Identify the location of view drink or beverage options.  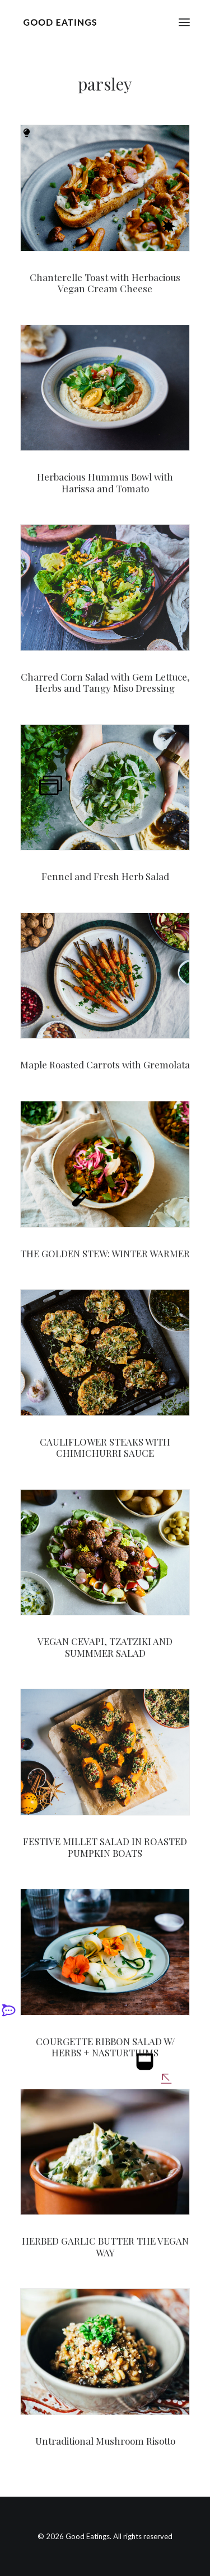
(144, 2061).